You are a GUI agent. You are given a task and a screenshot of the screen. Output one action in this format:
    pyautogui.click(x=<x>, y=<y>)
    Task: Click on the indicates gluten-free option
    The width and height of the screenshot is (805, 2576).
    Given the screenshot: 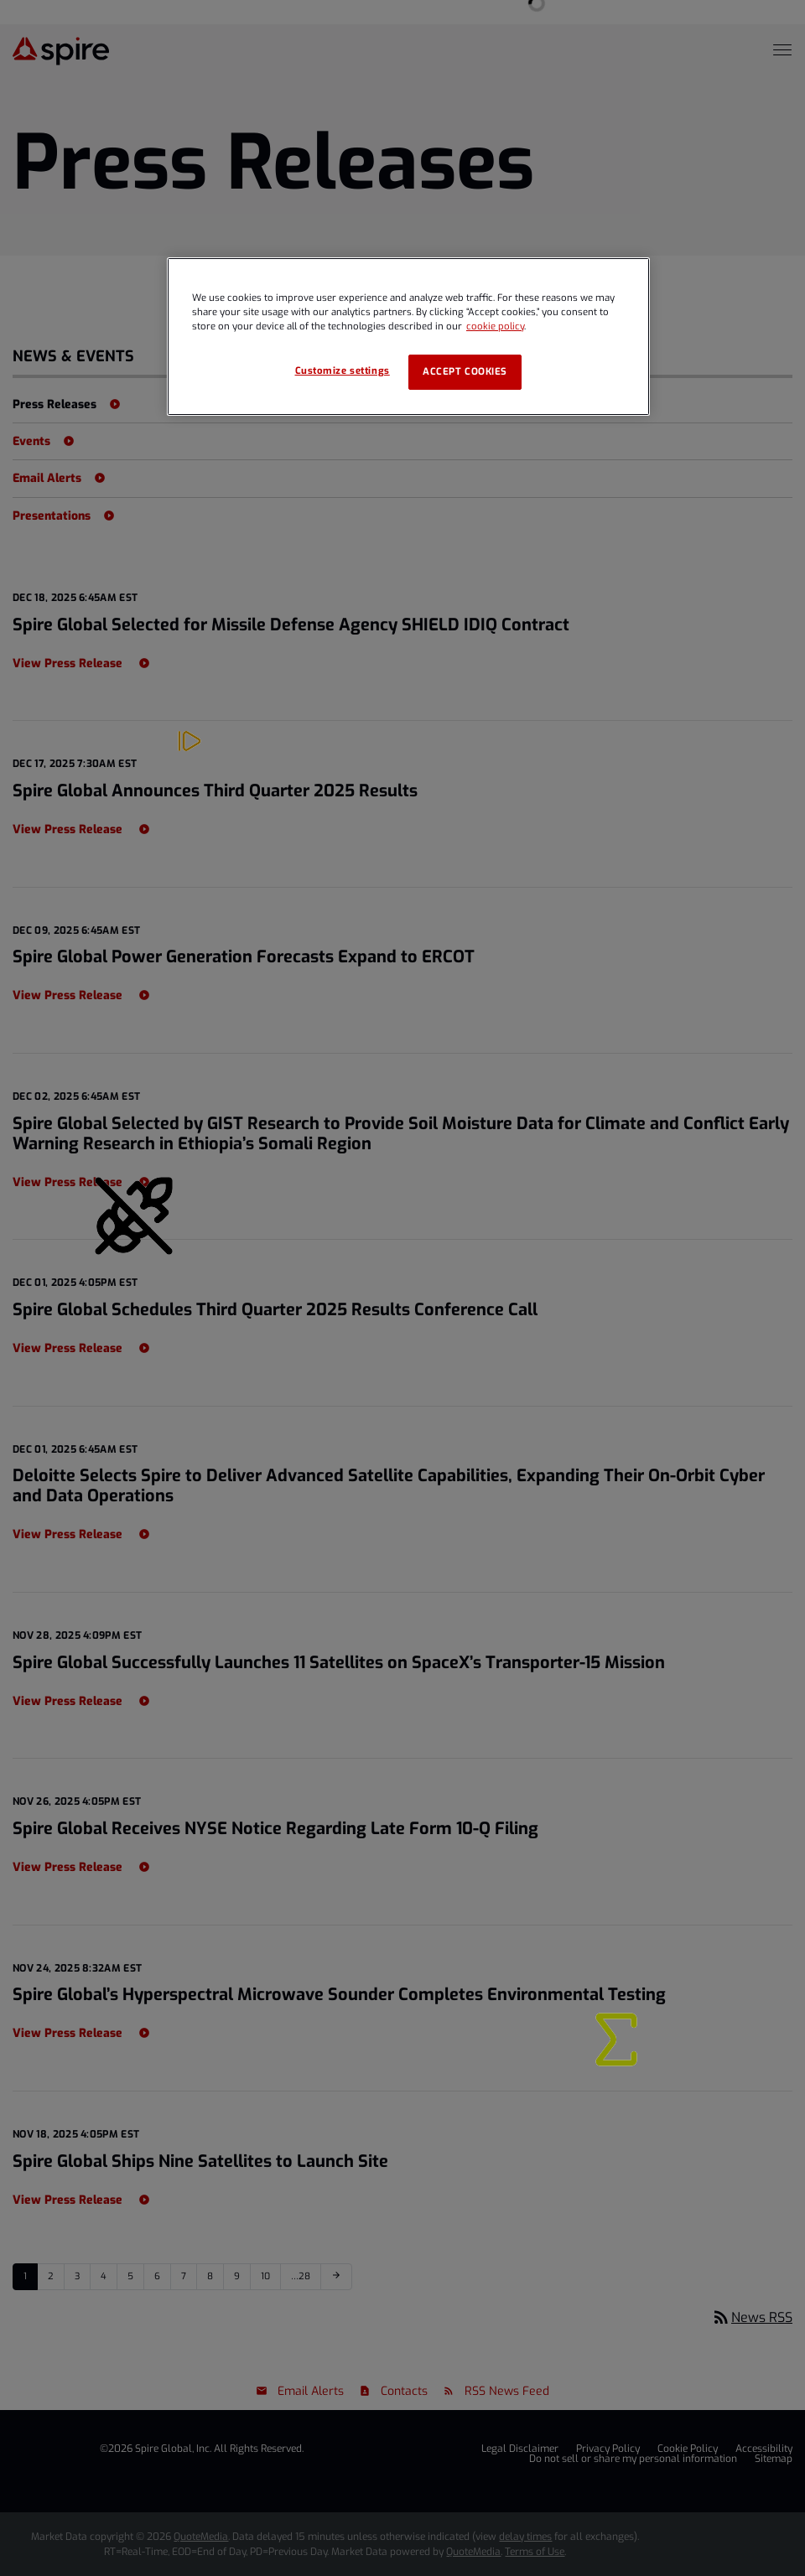 What is the action you would take?
    pyautogui.click(x=133, y=1215)
    